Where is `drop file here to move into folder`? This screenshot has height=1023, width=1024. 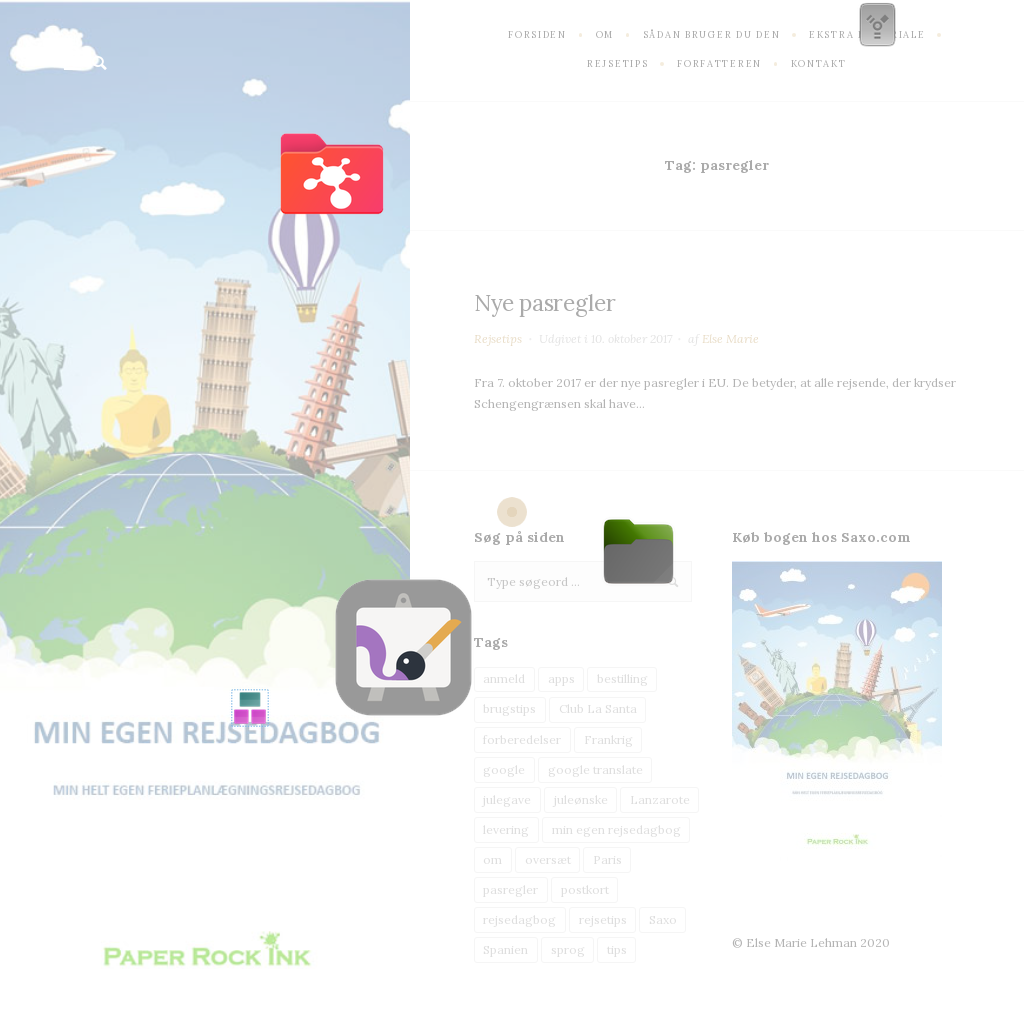 drop file here to move into folder is located at coordinates (638, 551).